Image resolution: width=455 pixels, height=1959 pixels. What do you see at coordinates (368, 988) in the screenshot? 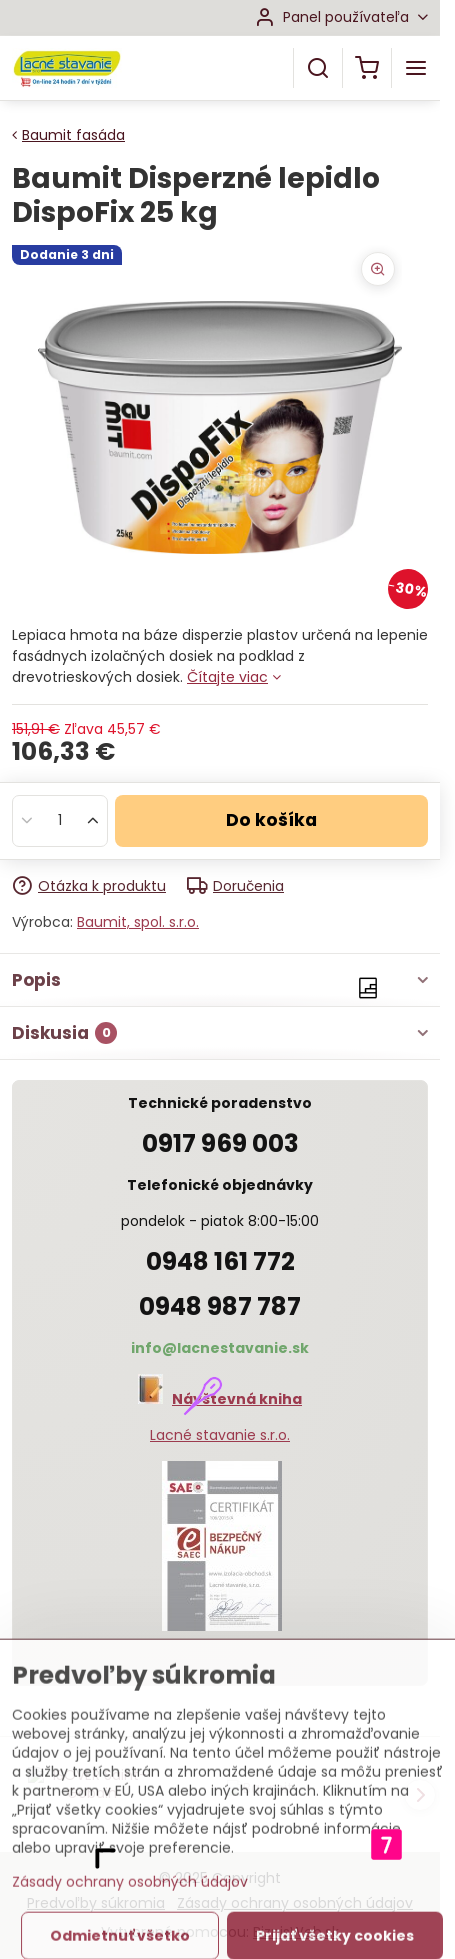
I see `access stairs or stairway directions` at bounding box center [368, 988].